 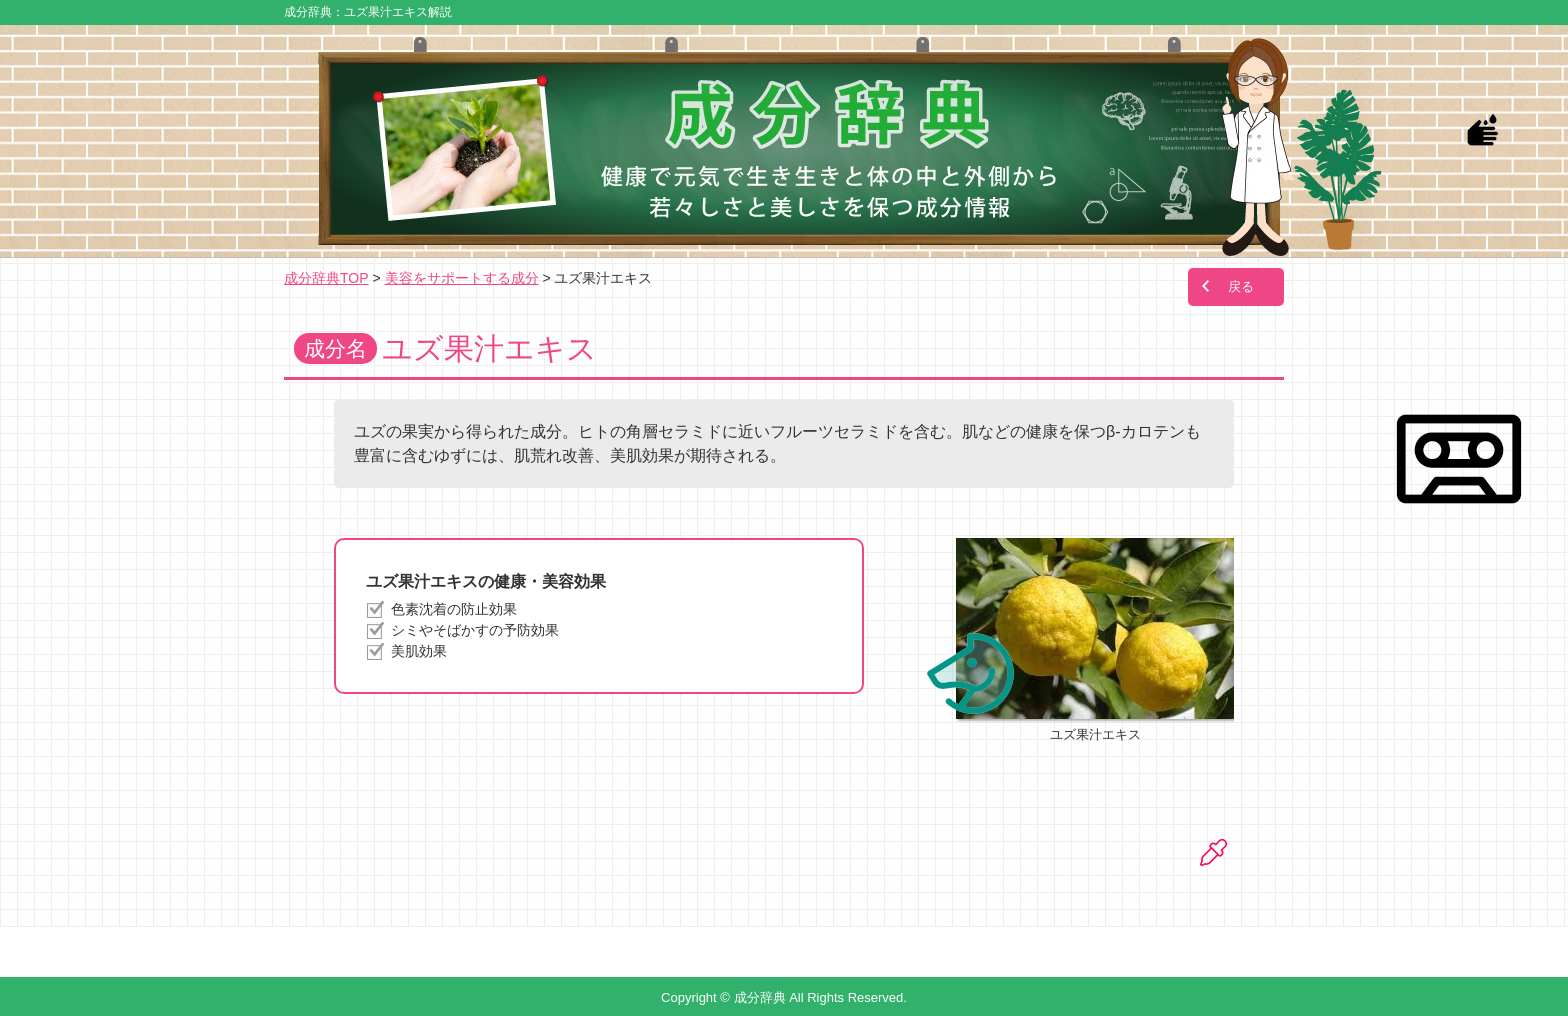 What do you see at coordinates (973, 673) in the screenshot?
I see `access equestrian or horse-related features` at bounding box center [973, 673].